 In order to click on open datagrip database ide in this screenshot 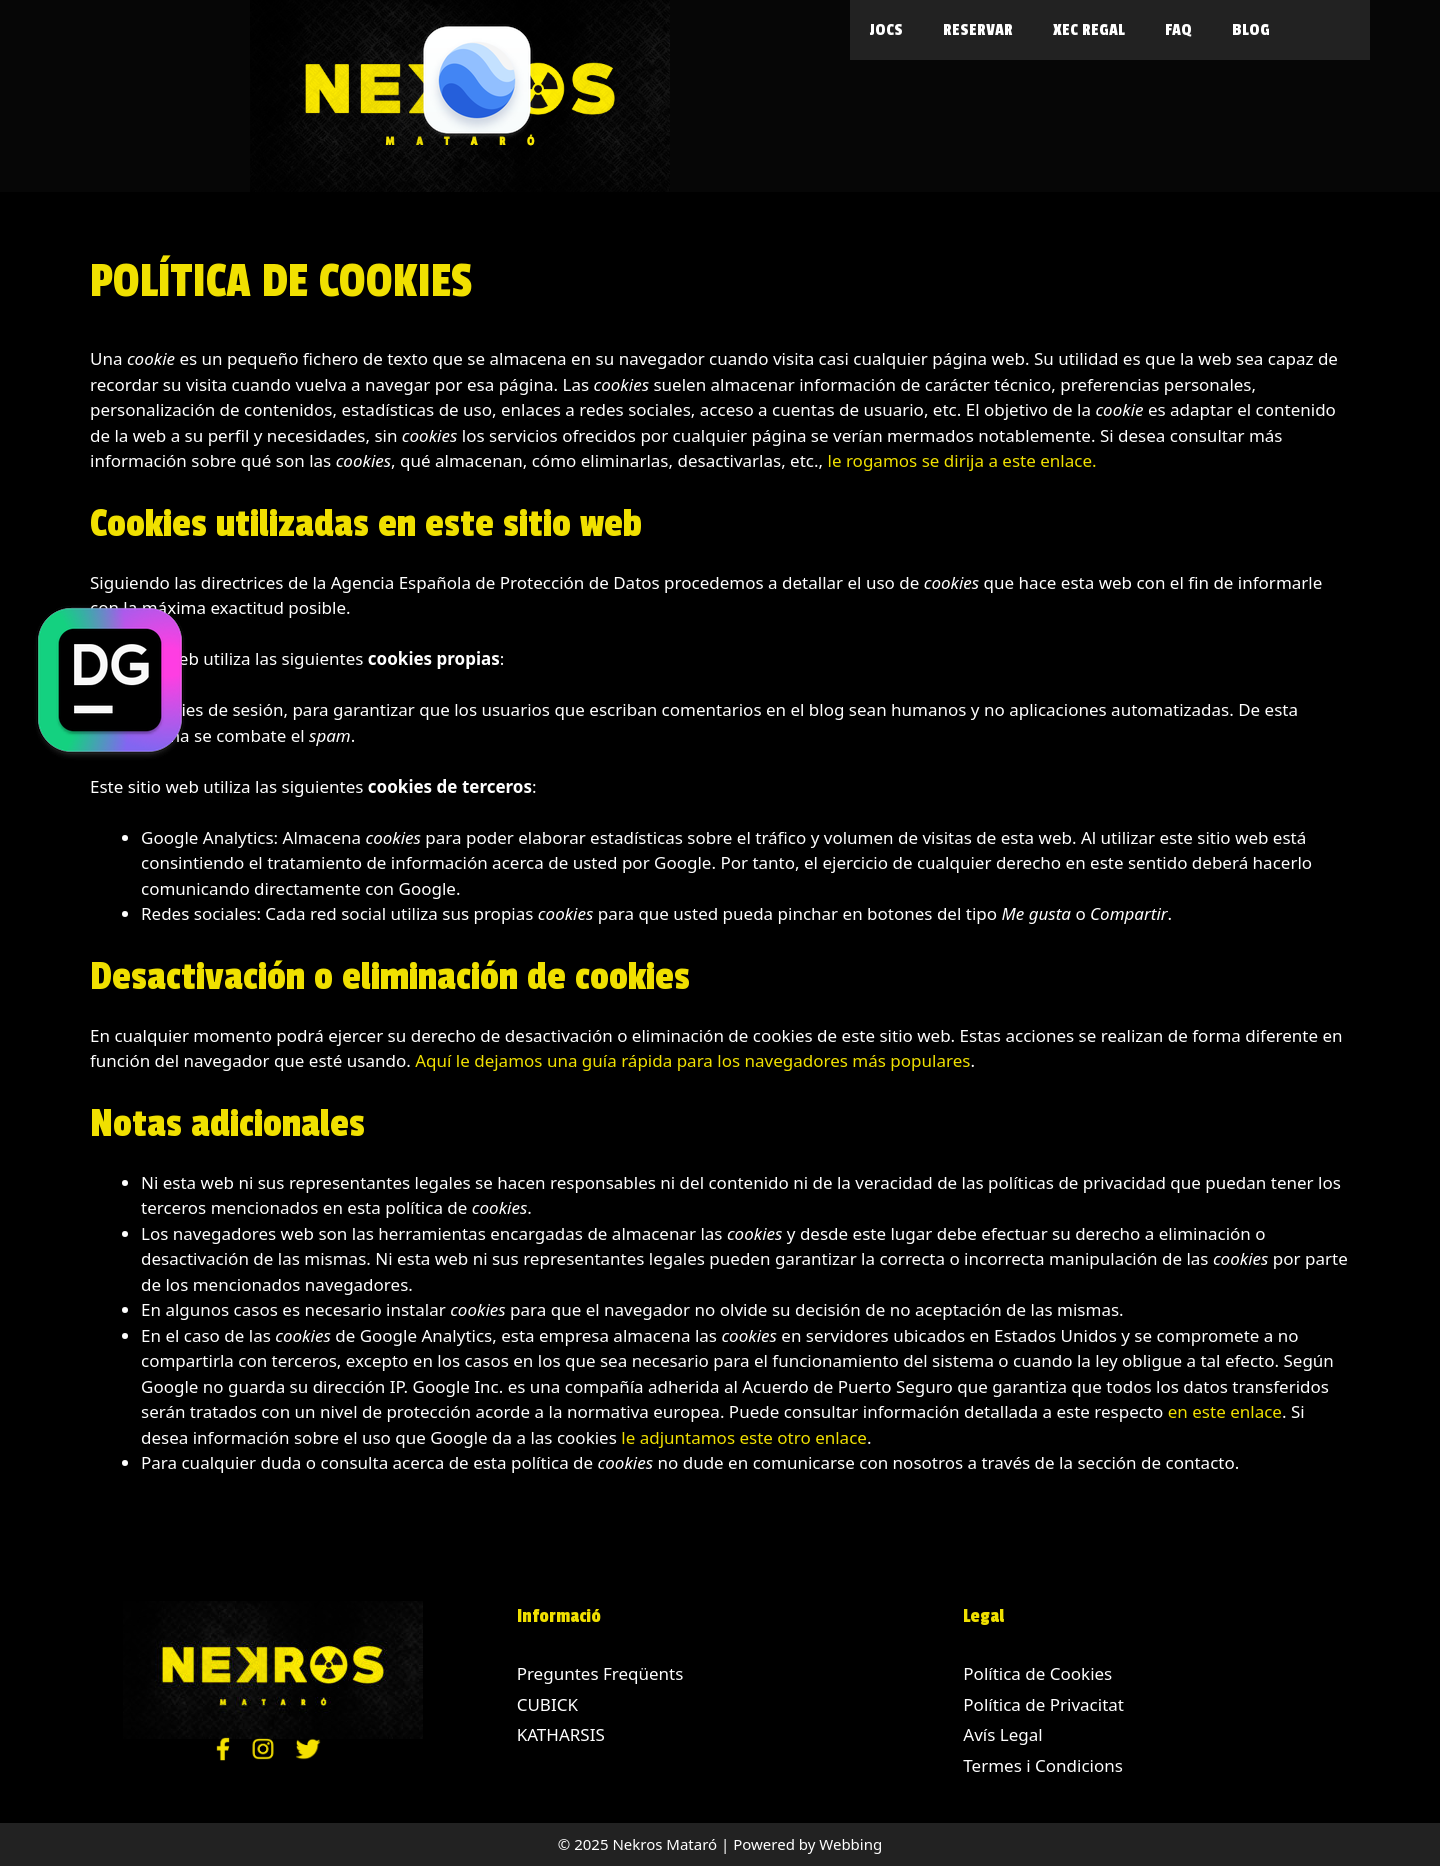, I will do `click(110, 680)`.